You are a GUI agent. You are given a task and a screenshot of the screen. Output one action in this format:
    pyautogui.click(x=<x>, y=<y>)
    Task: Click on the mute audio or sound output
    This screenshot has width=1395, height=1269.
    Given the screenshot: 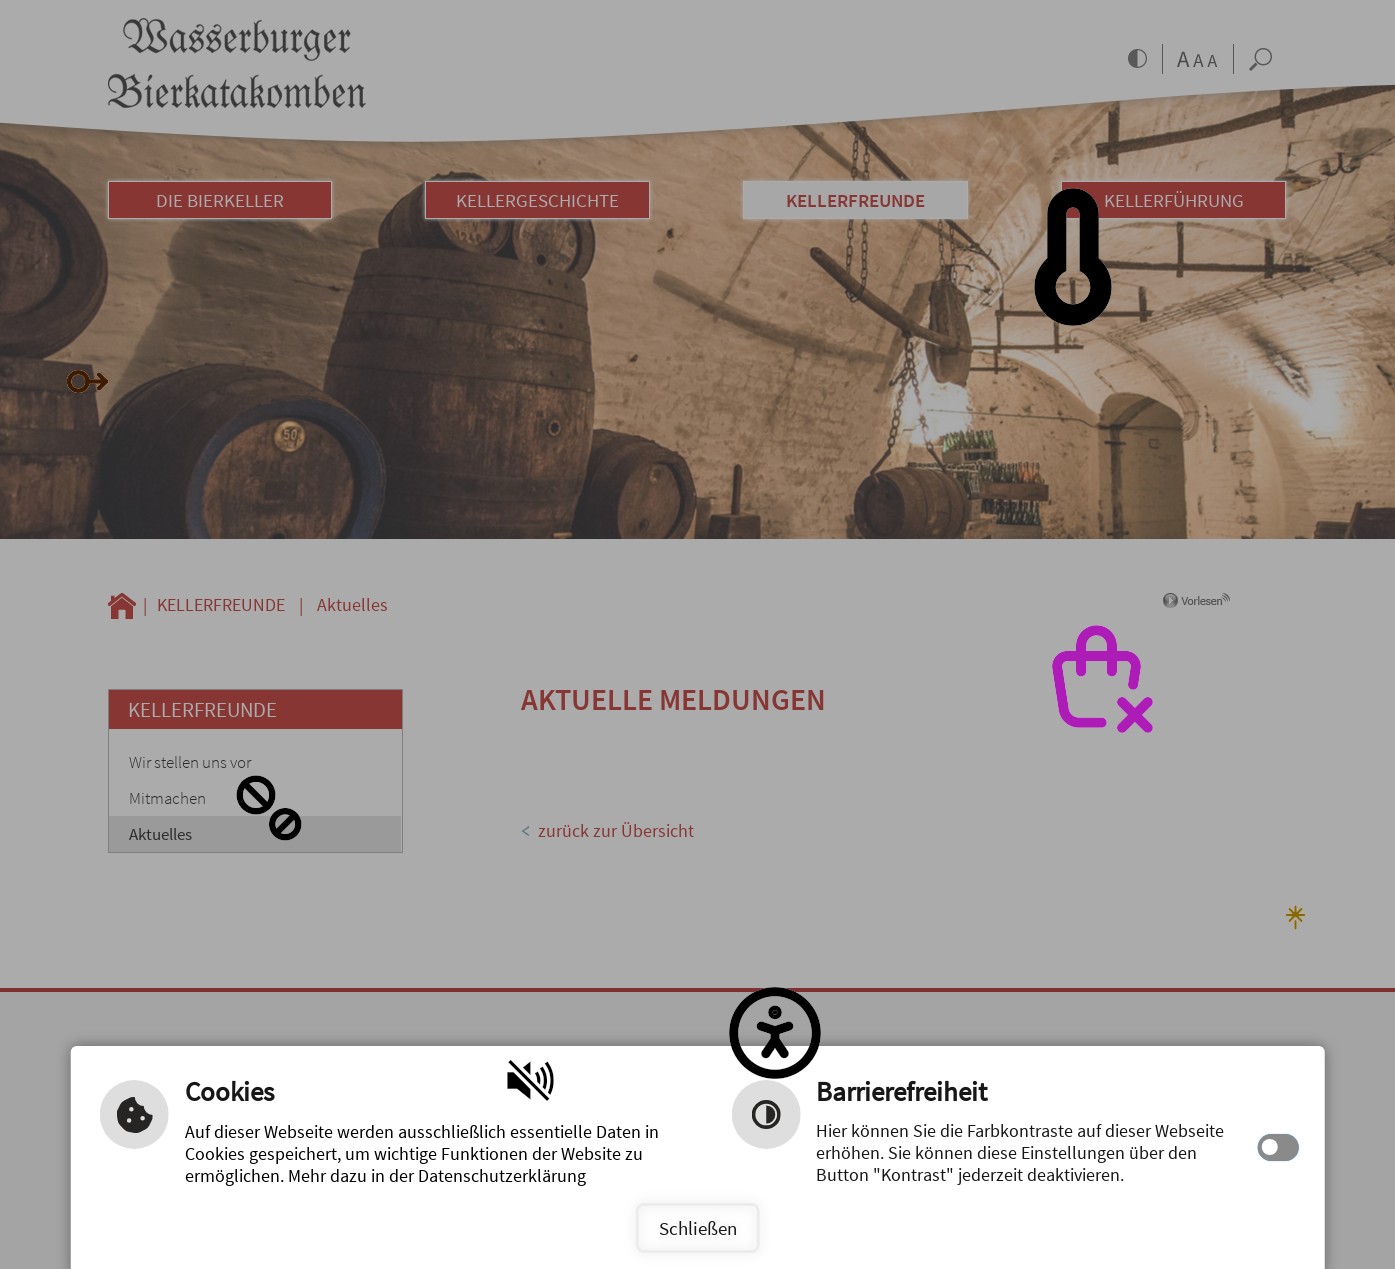 What is the action you would take?
    pyautogui.click(x=530, y=1080)
    